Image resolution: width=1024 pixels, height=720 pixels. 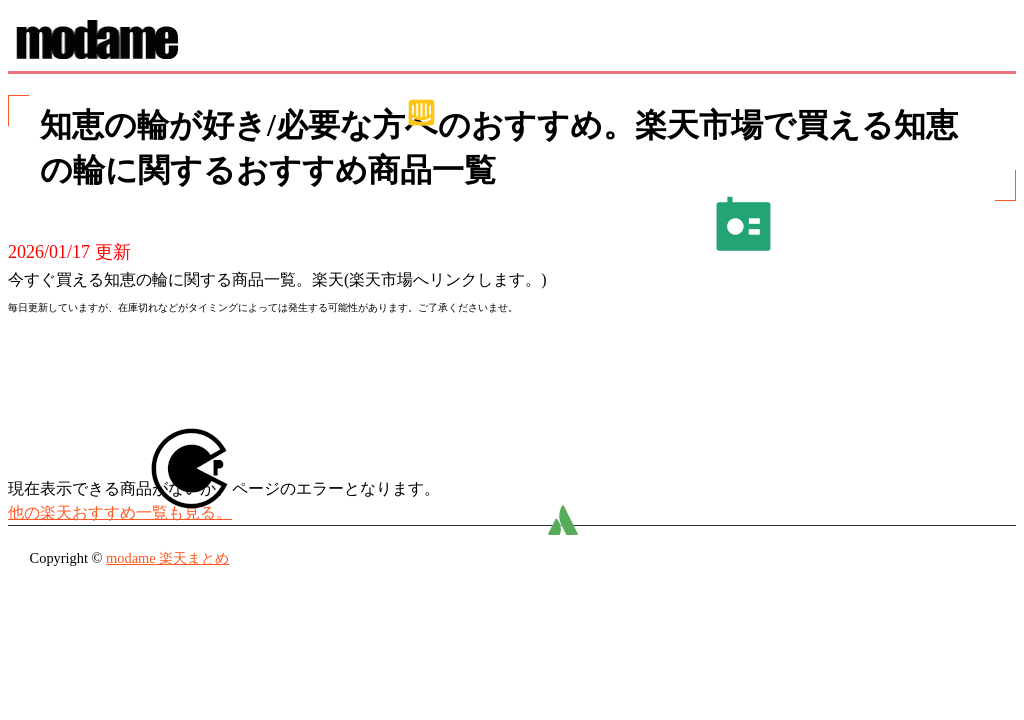 I want to click on atlassian company logo, so click(x=563, y=520).